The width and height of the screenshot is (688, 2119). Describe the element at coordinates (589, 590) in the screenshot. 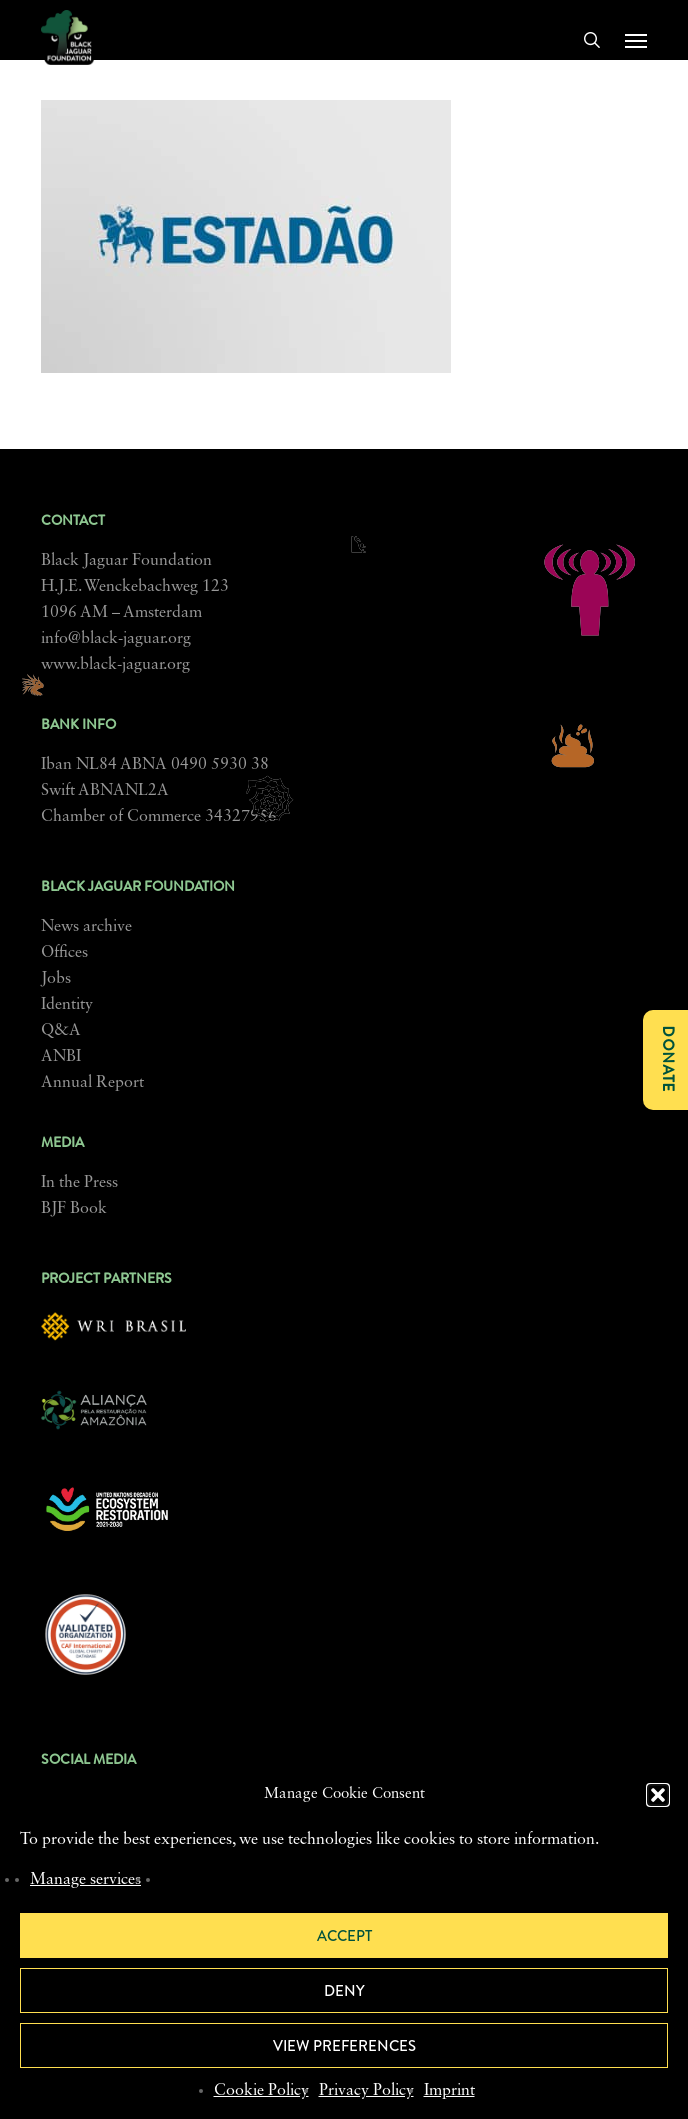

I see `indicates active awareness or alert mode` at that location.